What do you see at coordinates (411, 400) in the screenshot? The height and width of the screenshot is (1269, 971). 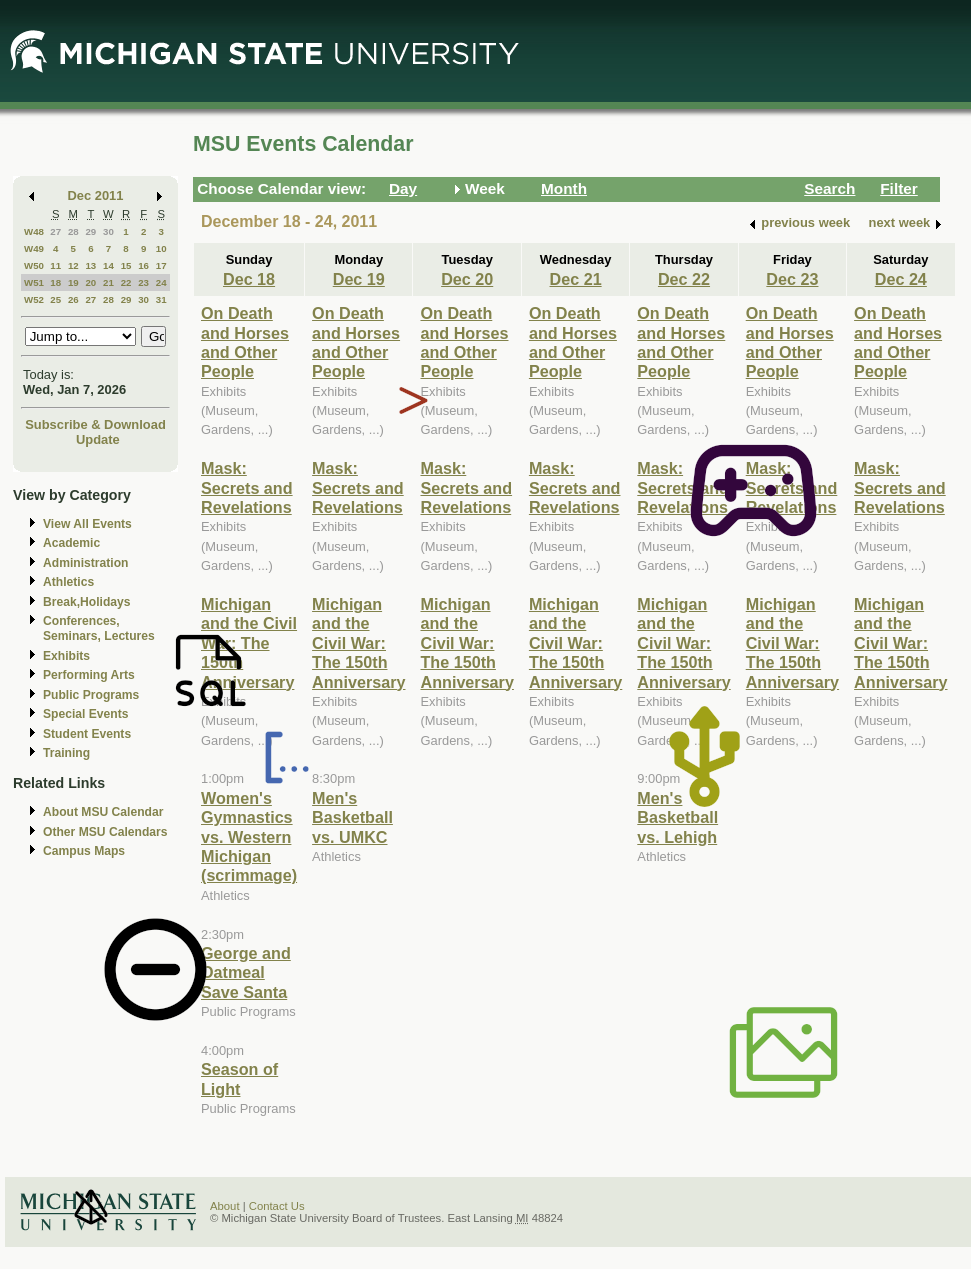 I see `navigate to the next item or page` at bounding box center [411, 400].